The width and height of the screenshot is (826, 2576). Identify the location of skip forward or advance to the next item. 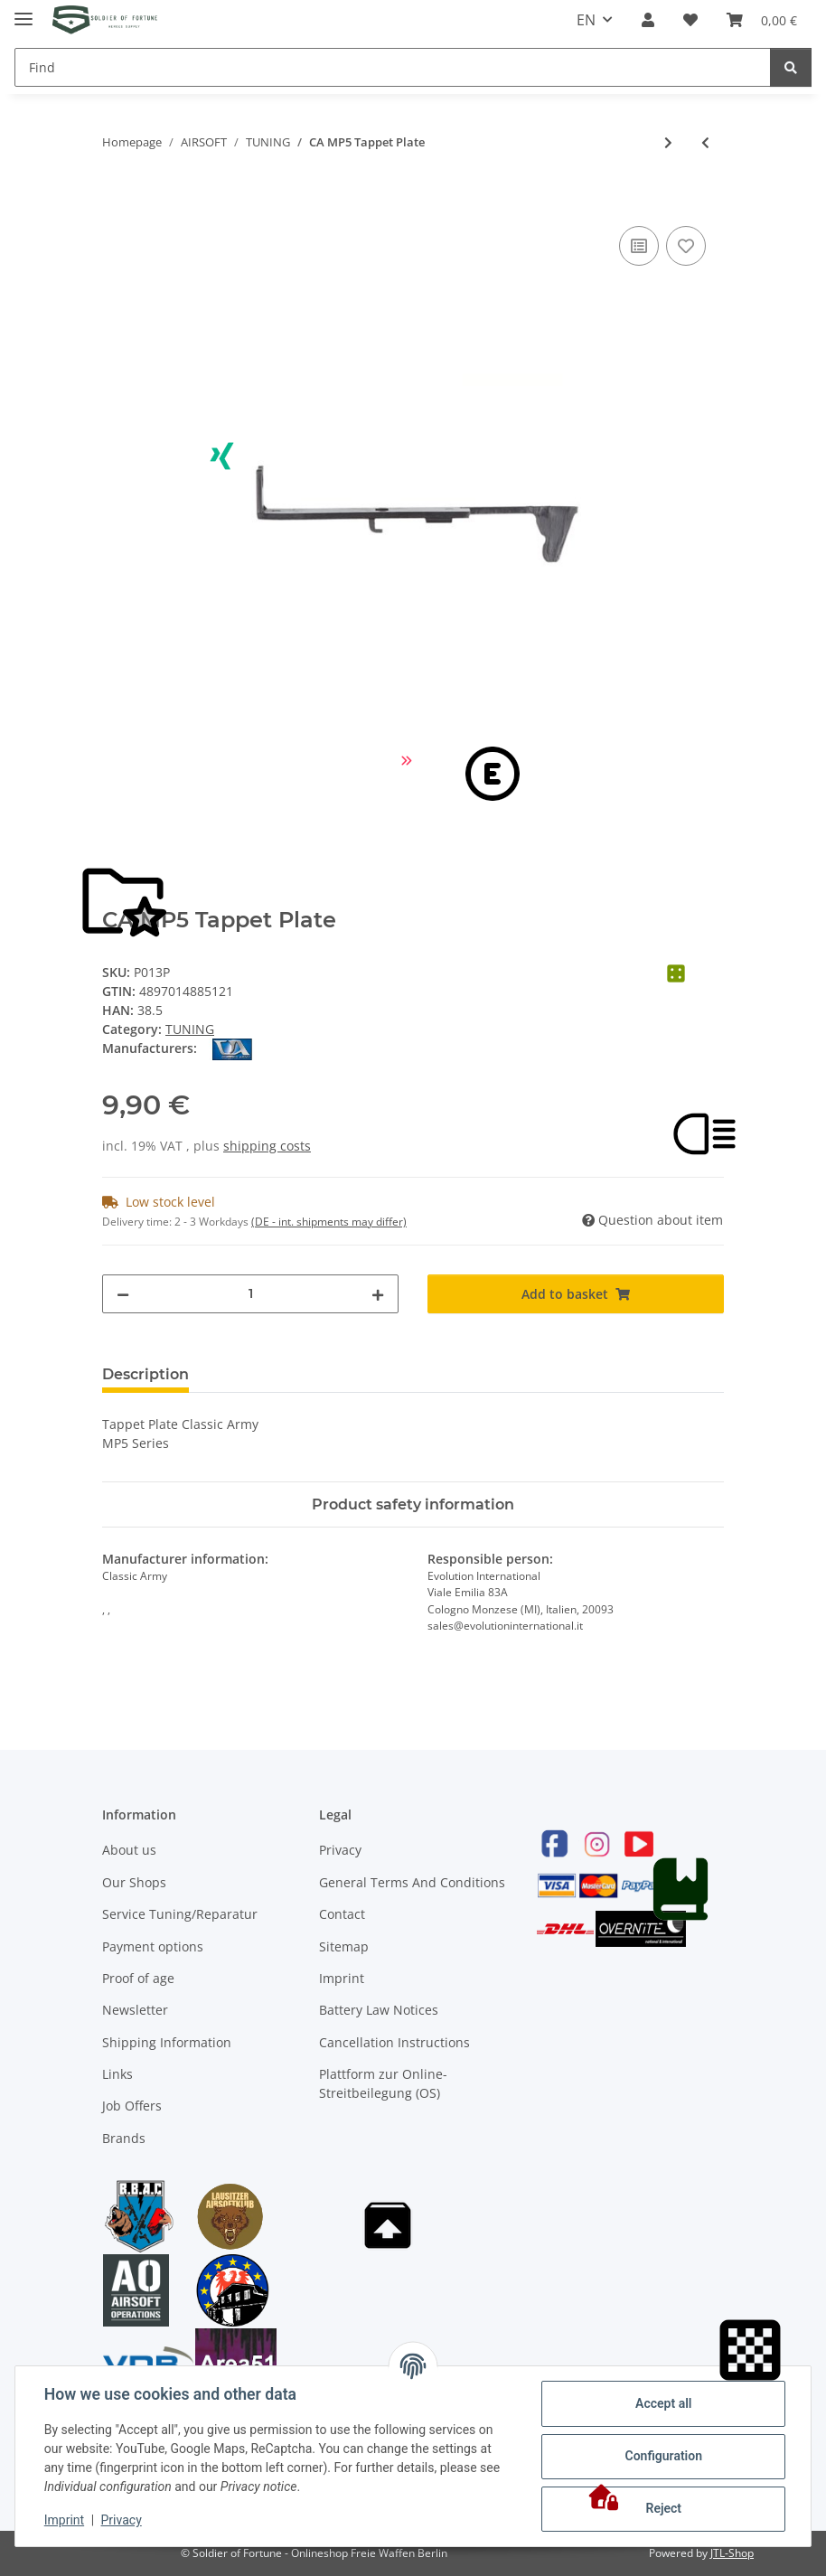
(406, 760).